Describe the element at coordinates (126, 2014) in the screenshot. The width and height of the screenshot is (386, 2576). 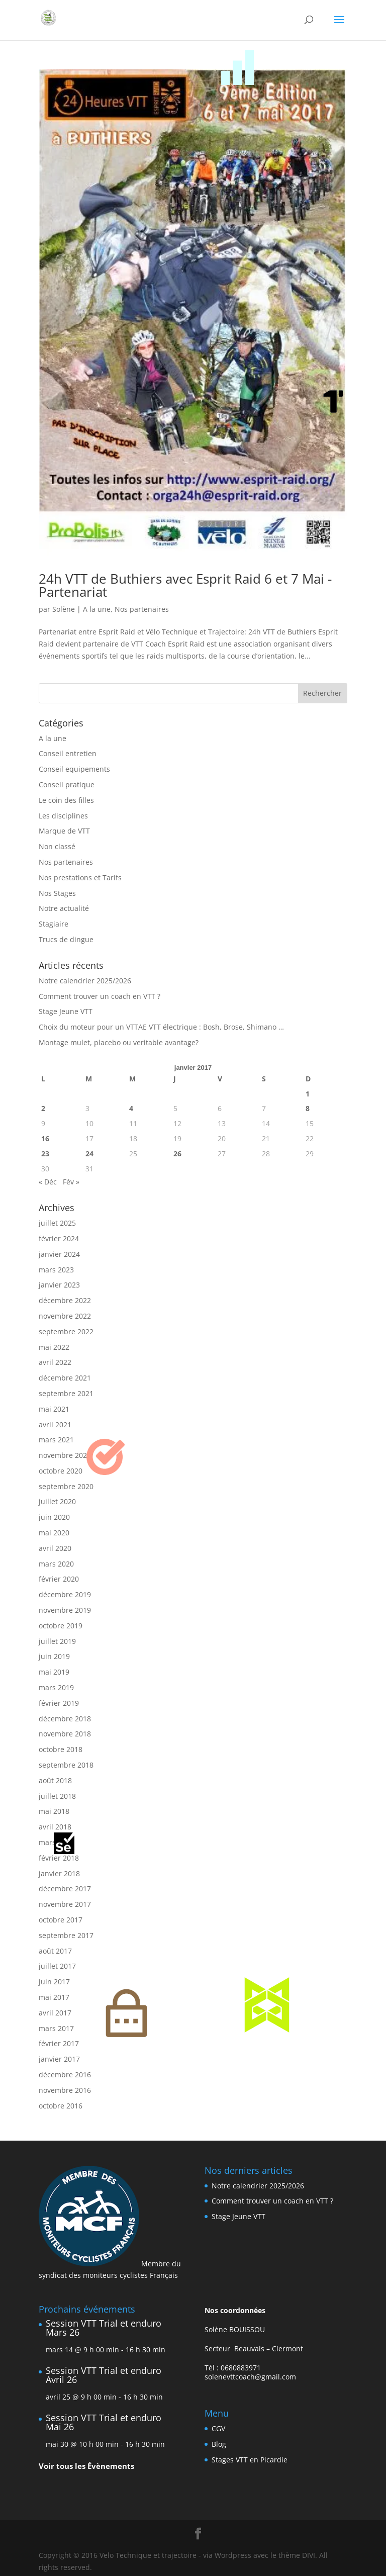
I see `enter password to unlock` at that location.